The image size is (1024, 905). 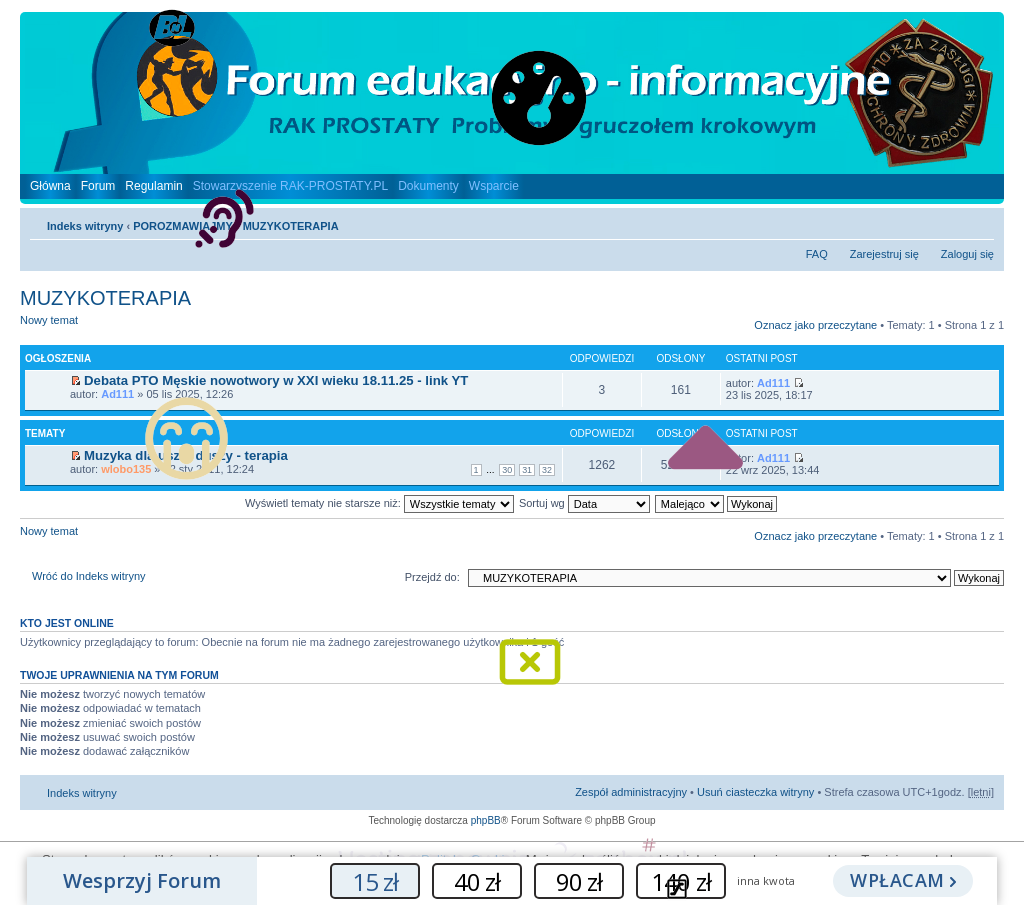 I want to click on access a text channel in discord, so click(x=649, y=845).